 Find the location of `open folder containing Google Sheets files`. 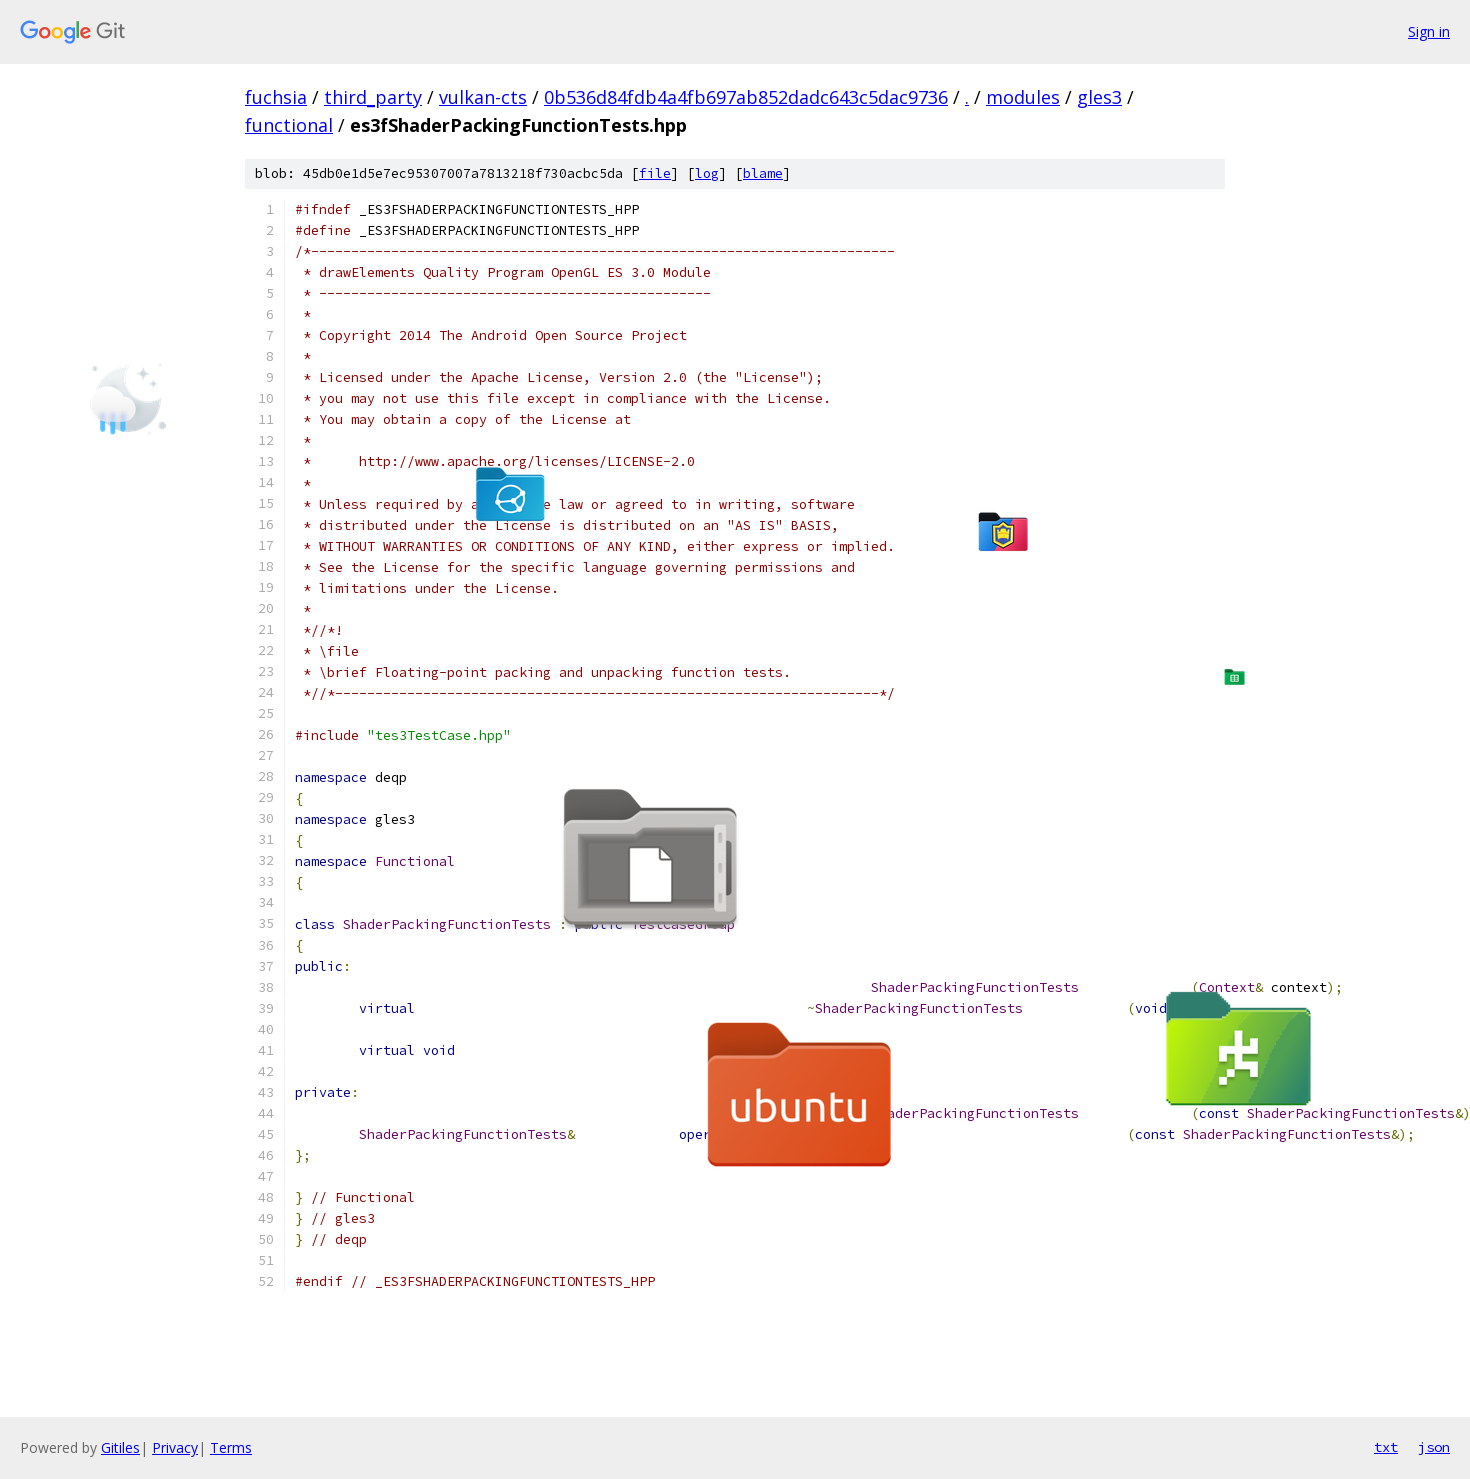

open folder containing Google Sheets files is located at coordinates (1234, 677).